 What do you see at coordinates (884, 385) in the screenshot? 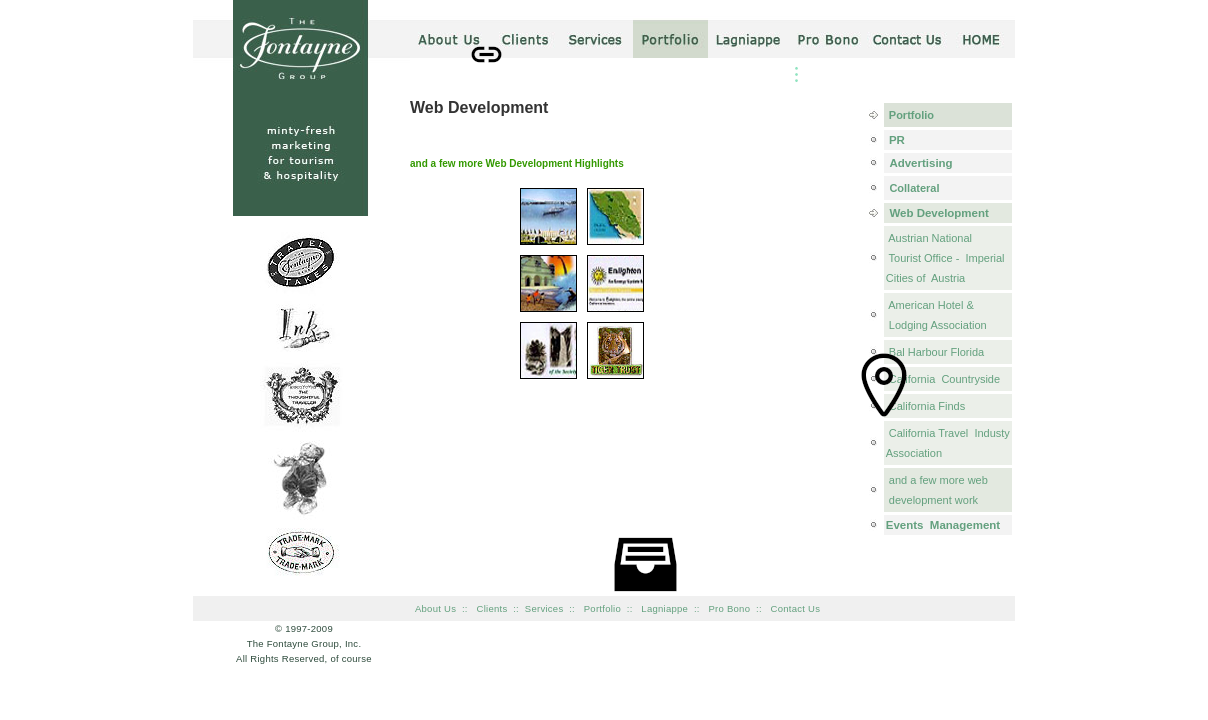
I see `view current location on map` at bounding box center [884, 385].